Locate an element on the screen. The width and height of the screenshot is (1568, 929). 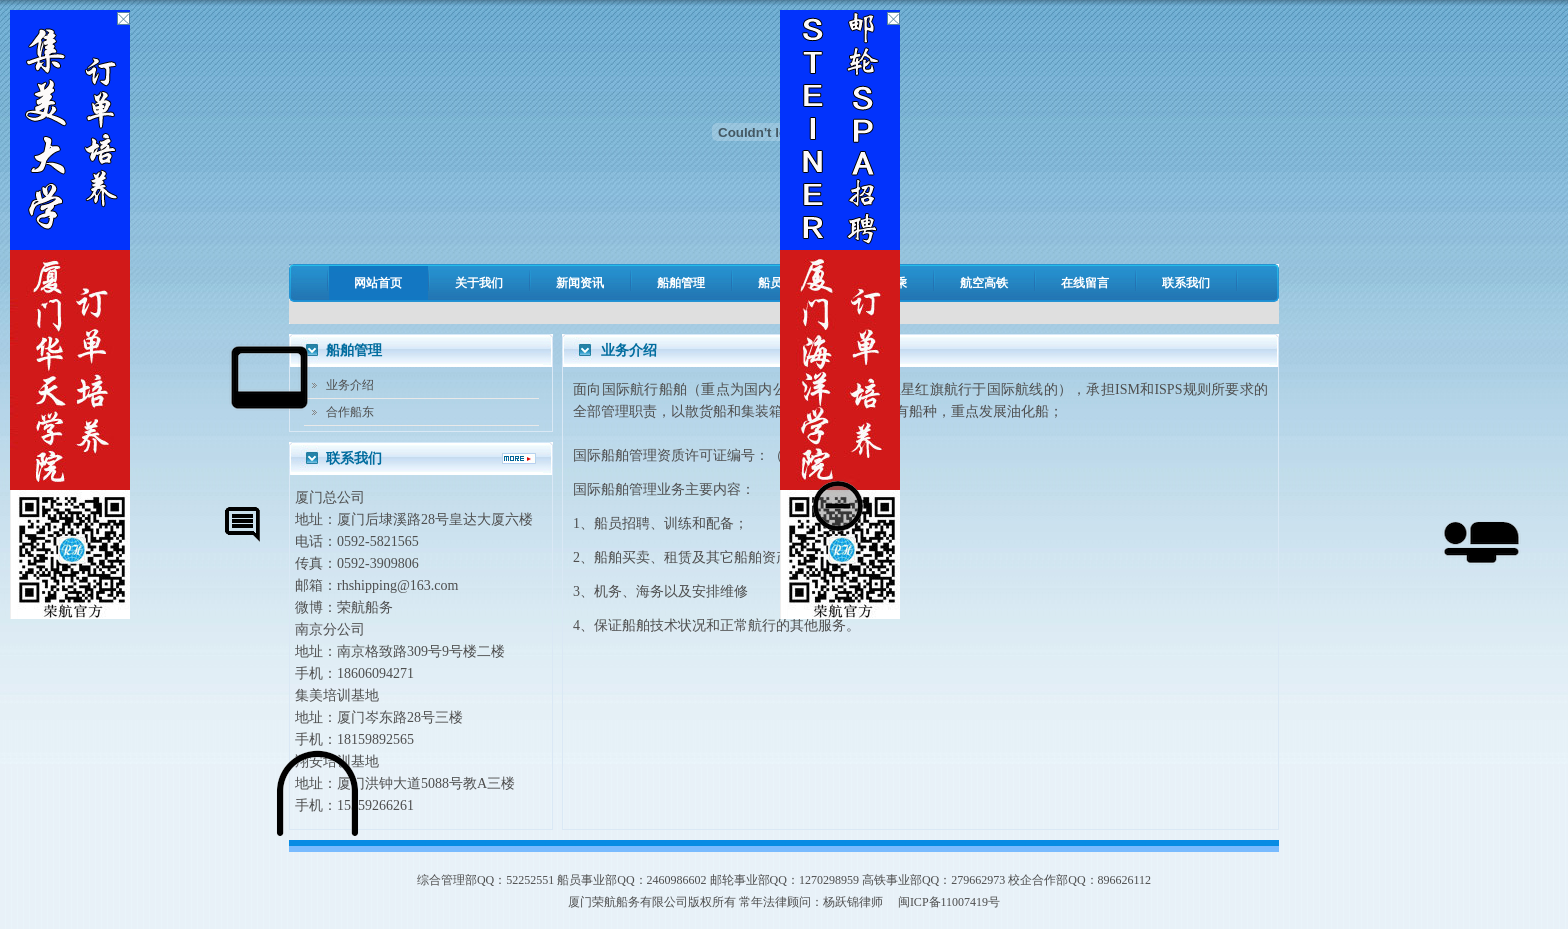
do not disturb mode is enabled is located at coordinates (838, 506).